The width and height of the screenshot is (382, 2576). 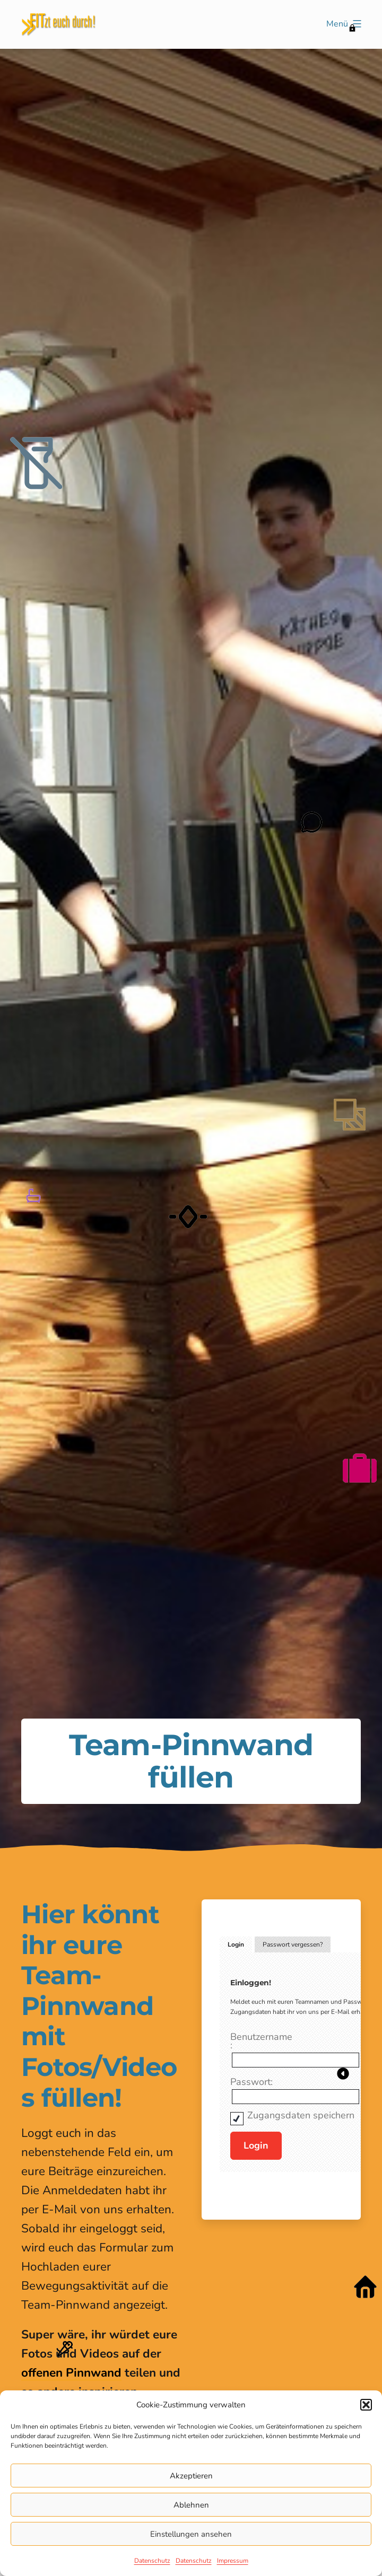 I want to click on align keyframe to horizontal center, so click(x=188, y=1216).